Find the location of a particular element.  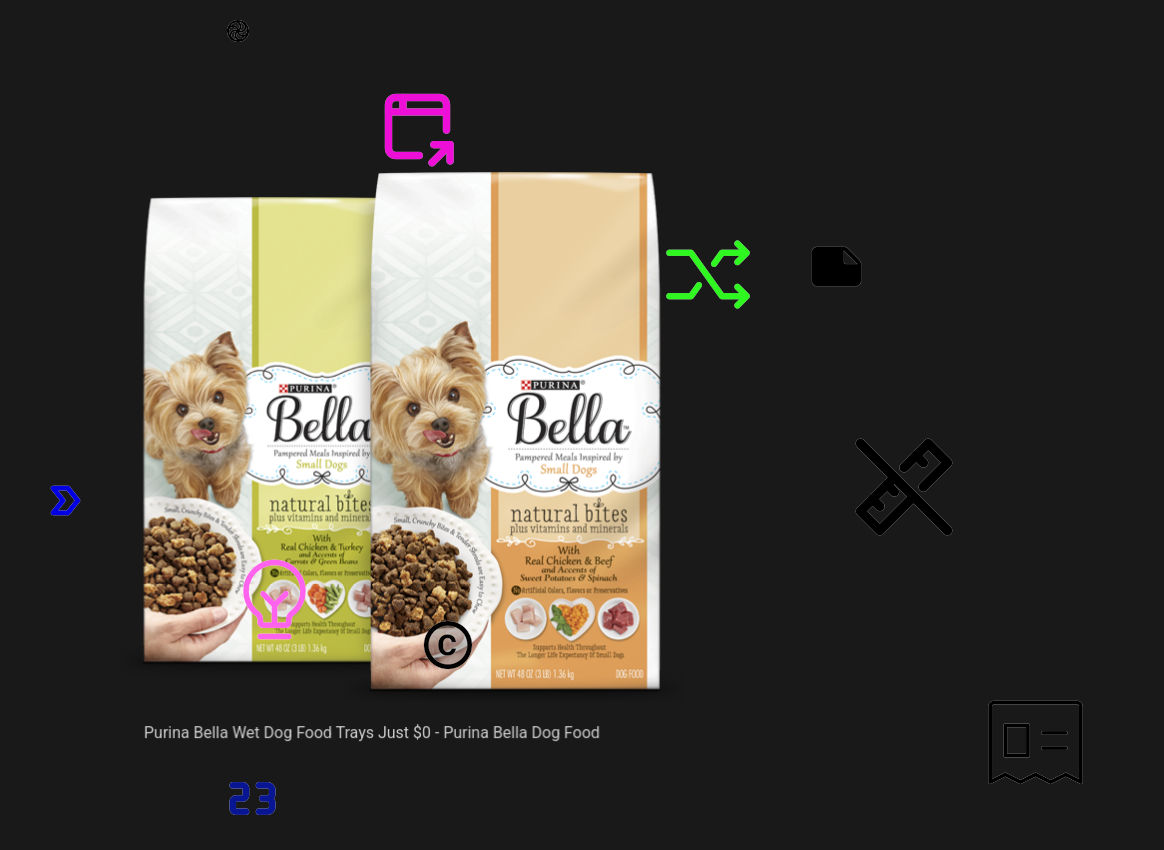

share current webpage is located at coordinates (417, 126).